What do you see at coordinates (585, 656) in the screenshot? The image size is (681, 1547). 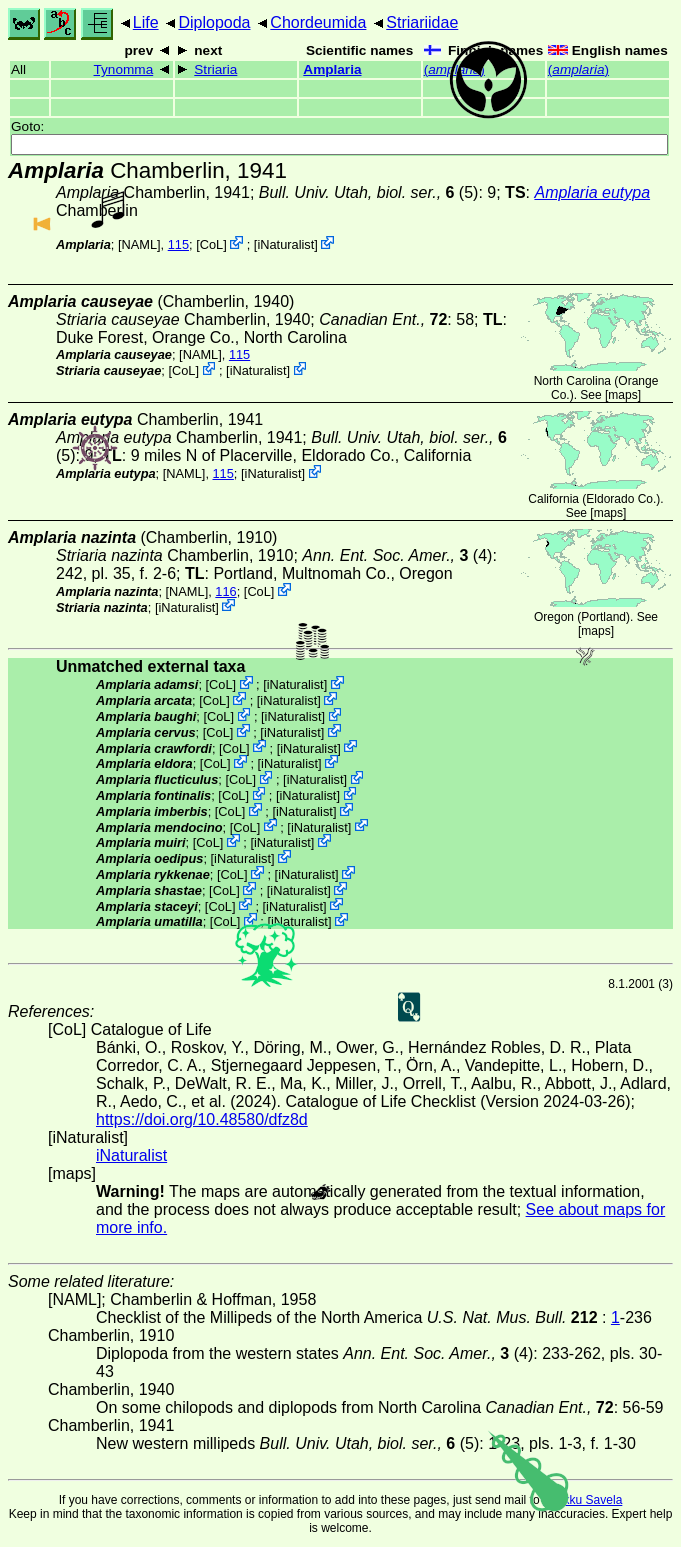 I see `food item indicator in a cooking or recipe game` at bounding box center [585, 656].